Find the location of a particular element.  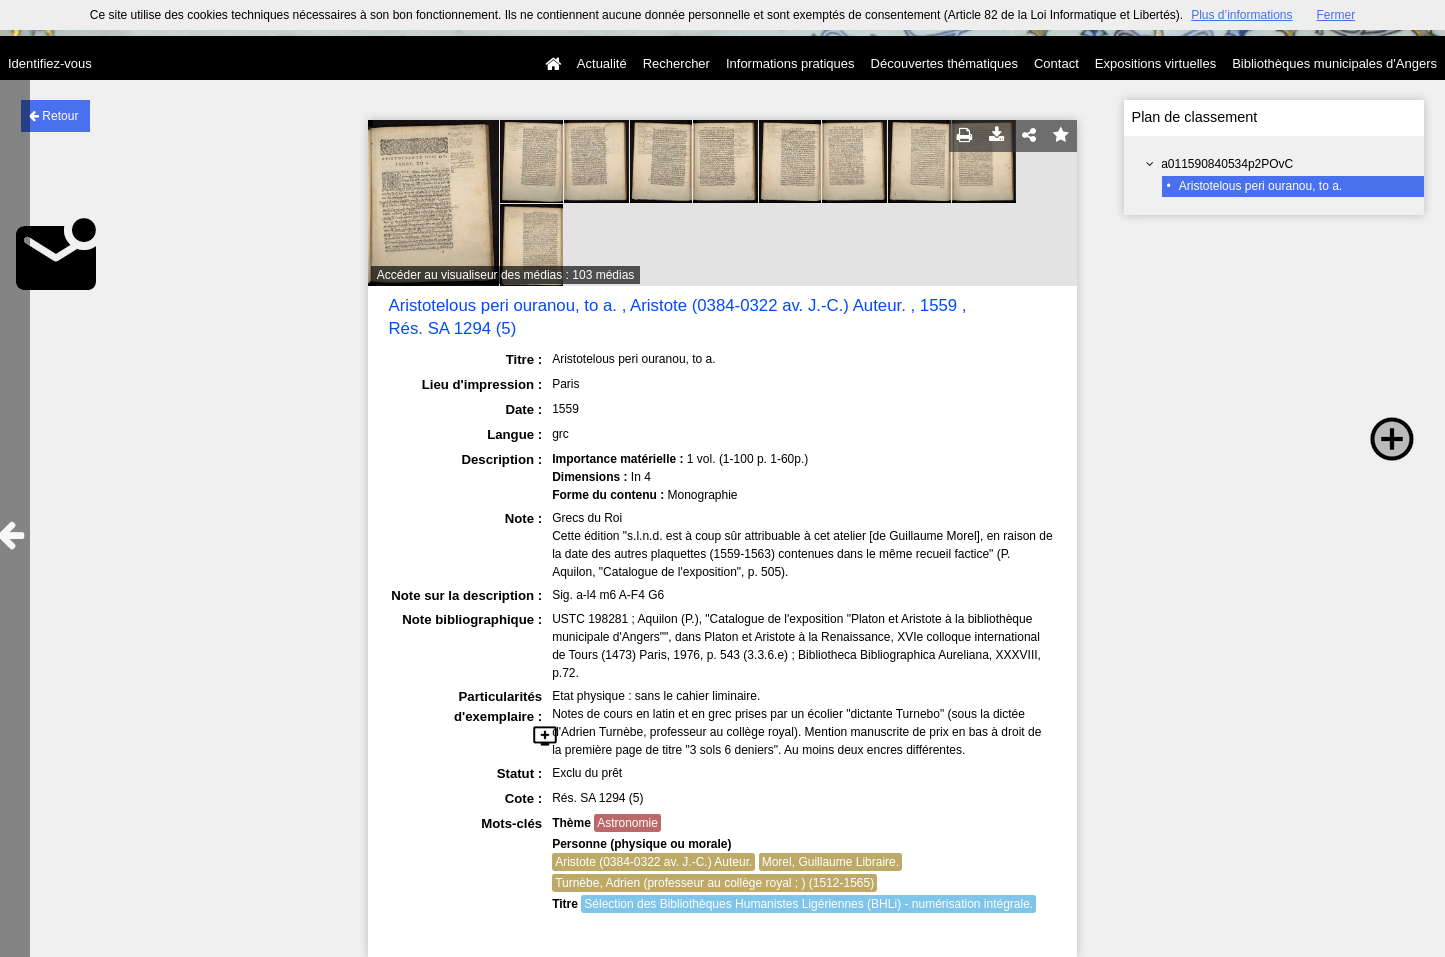

add a new item is located at coordinates (1392, 439).